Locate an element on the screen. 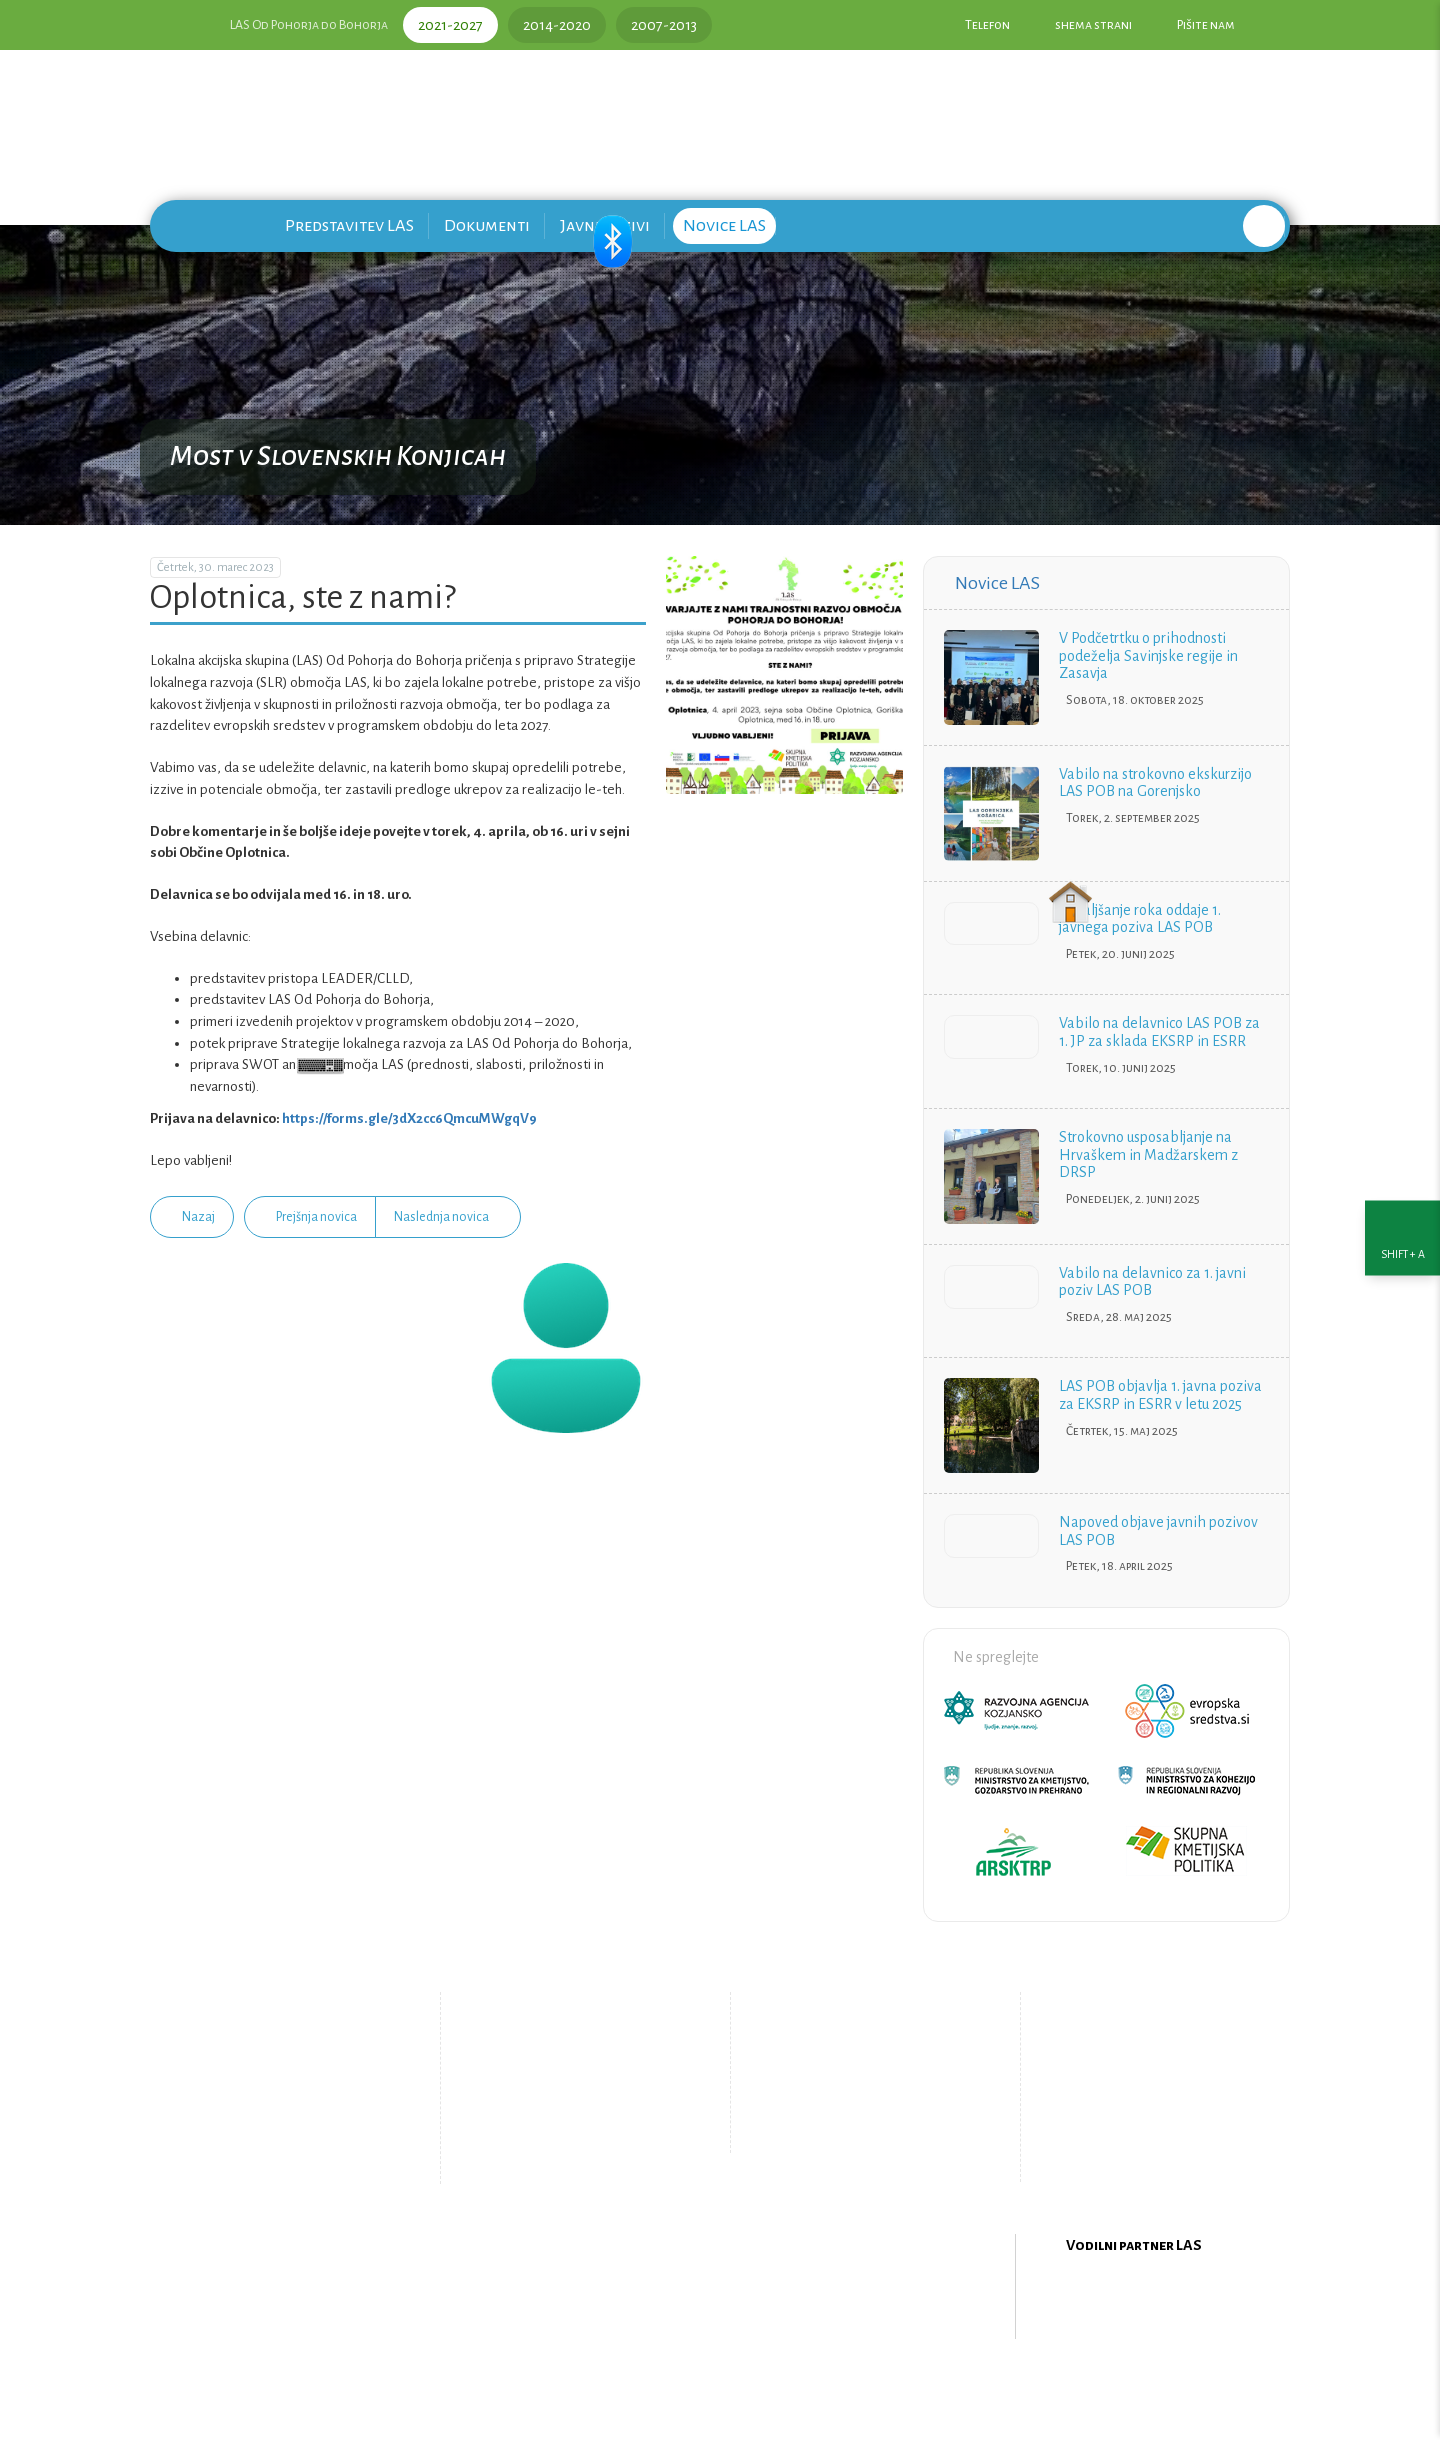 The width and height of the screenshot is (1440, 2440). manage bluetooth connections and devices is located at coordinates (613, 241).